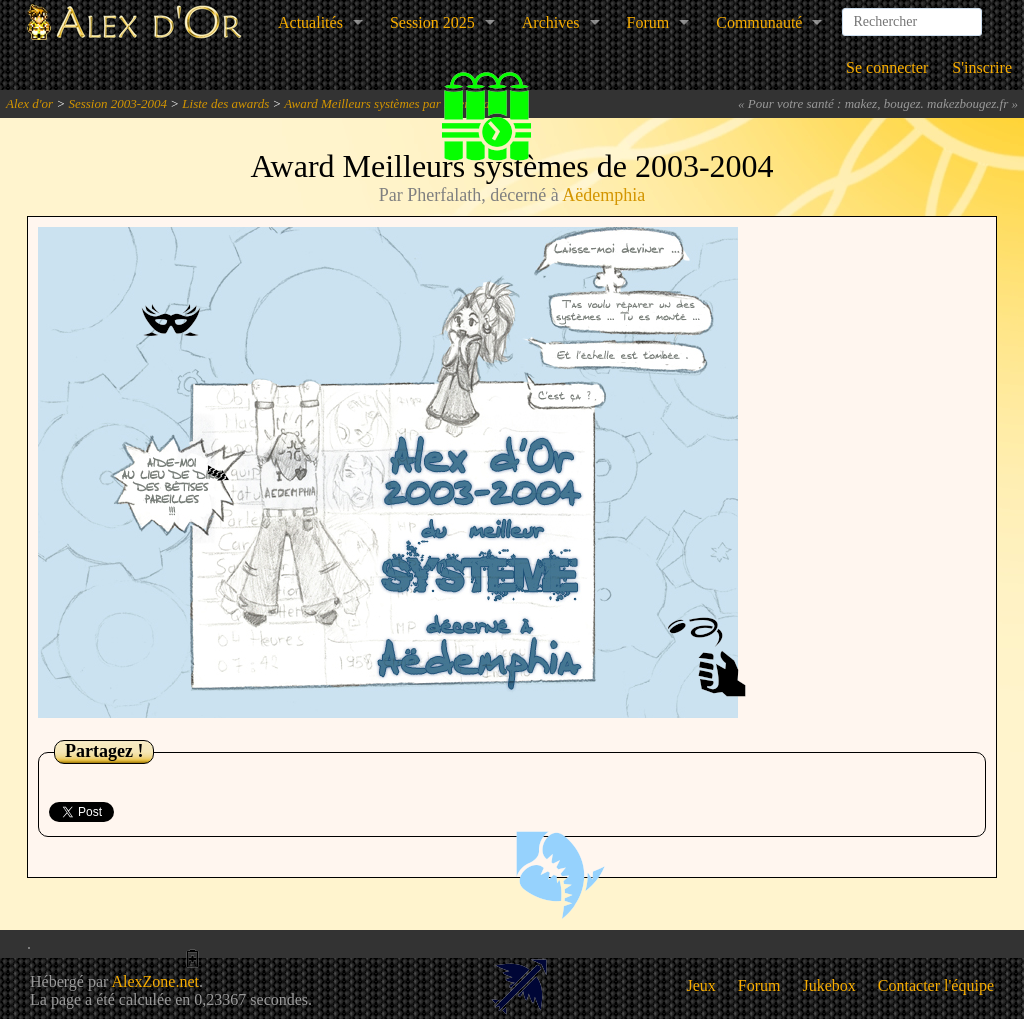  I want to click on access masquerade or costume party event, so click(171, 320).